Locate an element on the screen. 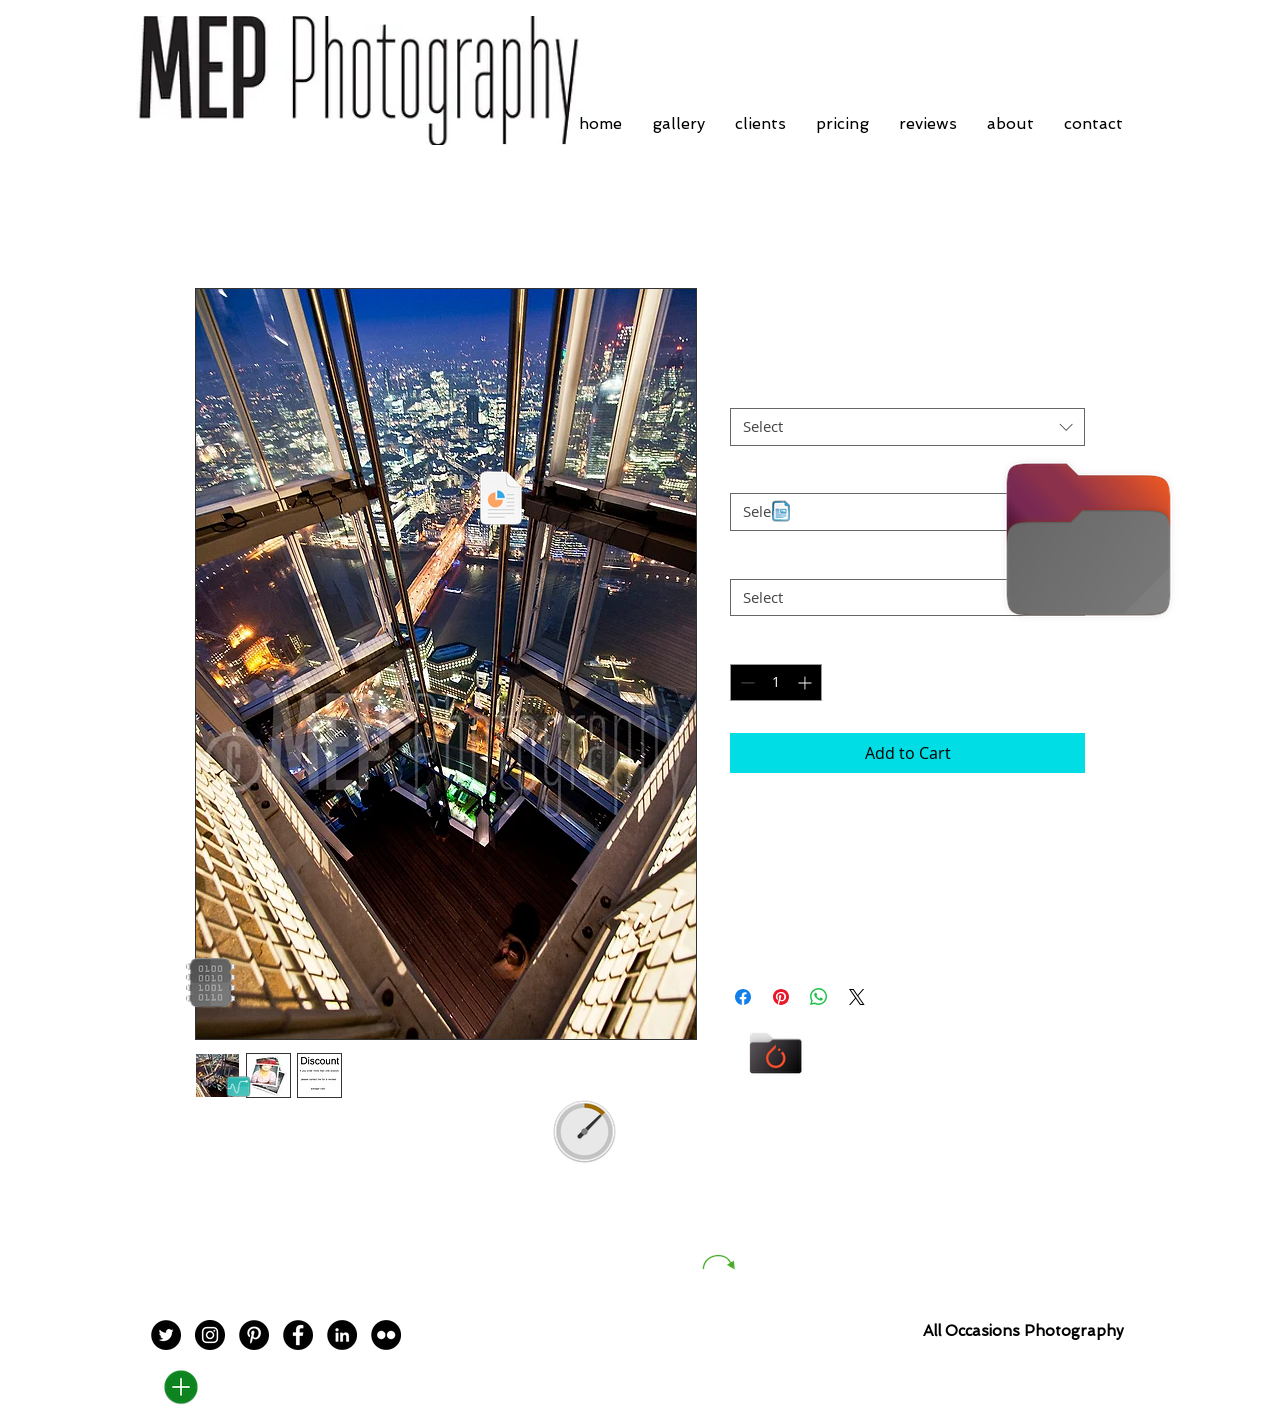 Image resolution: width=1280 pixels, height=1421 pixels. firmware or binary file type indicator is located at coordinates (210, 982).